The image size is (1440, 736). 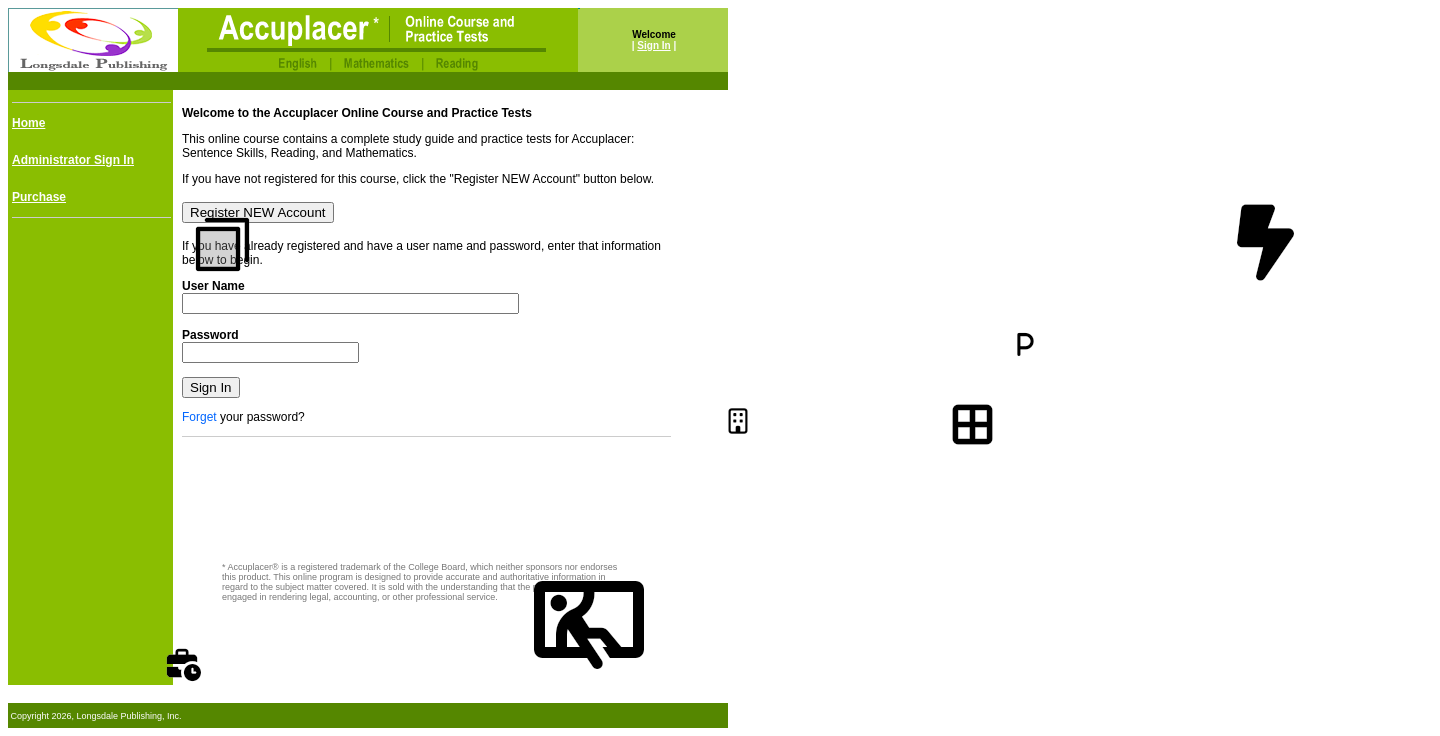 What do you see at coordinates (222, 244) in the screenshot?
I see `copy content to clipboard` at bounding box center [222, 244].